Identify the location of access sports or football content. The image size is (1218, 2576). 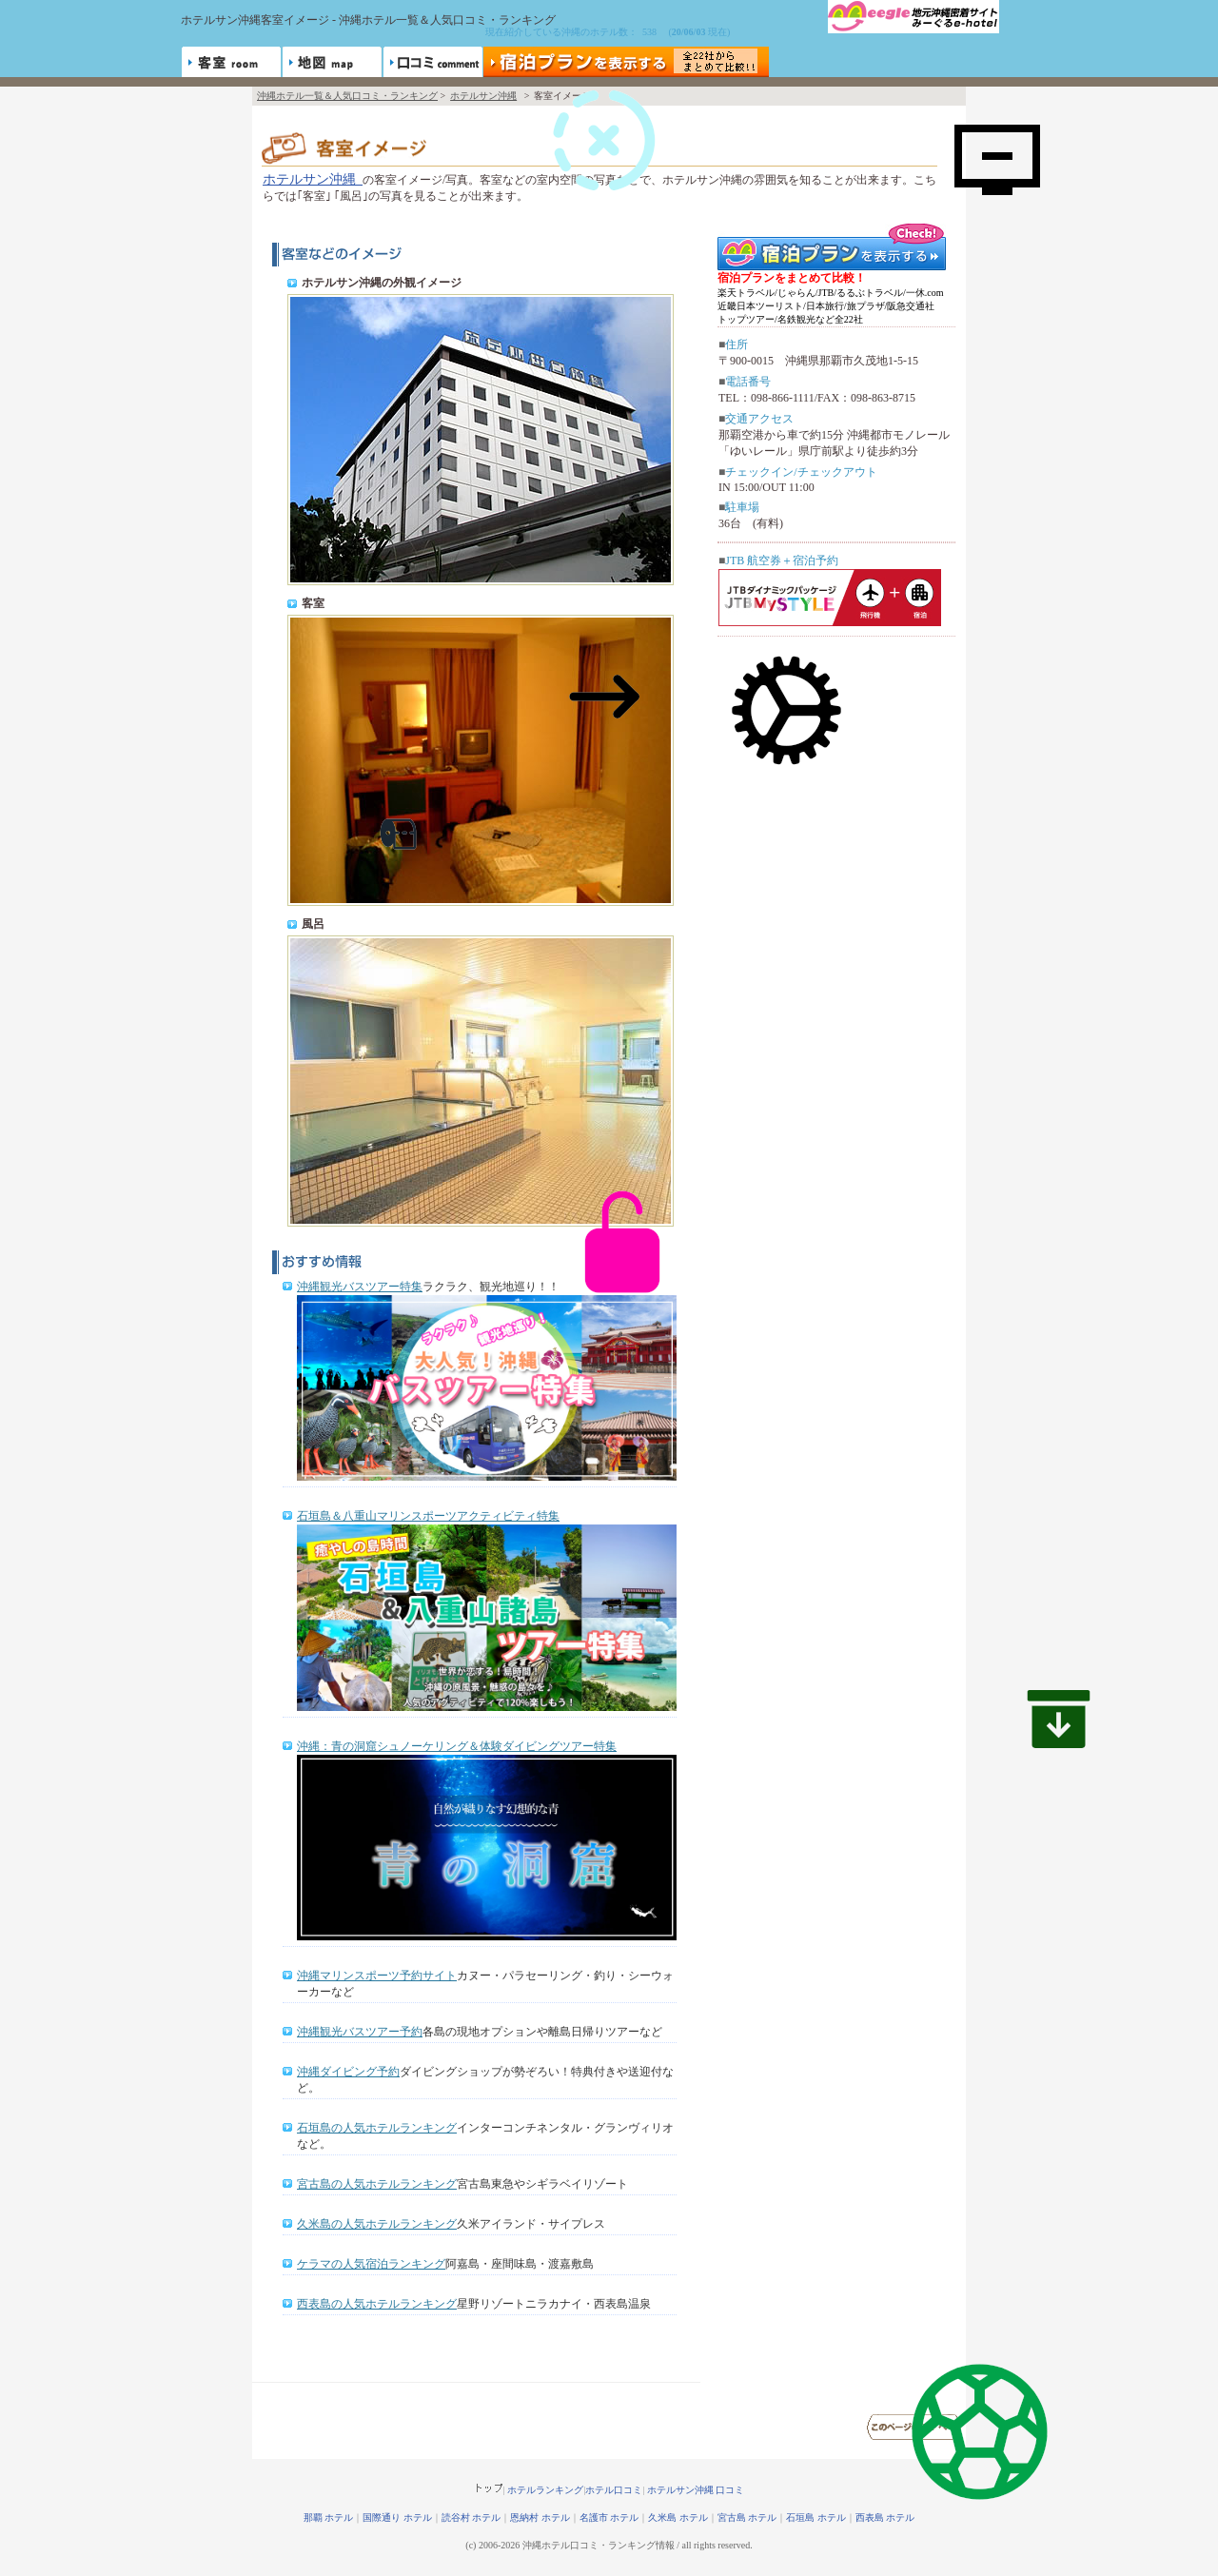
(979, 2431).